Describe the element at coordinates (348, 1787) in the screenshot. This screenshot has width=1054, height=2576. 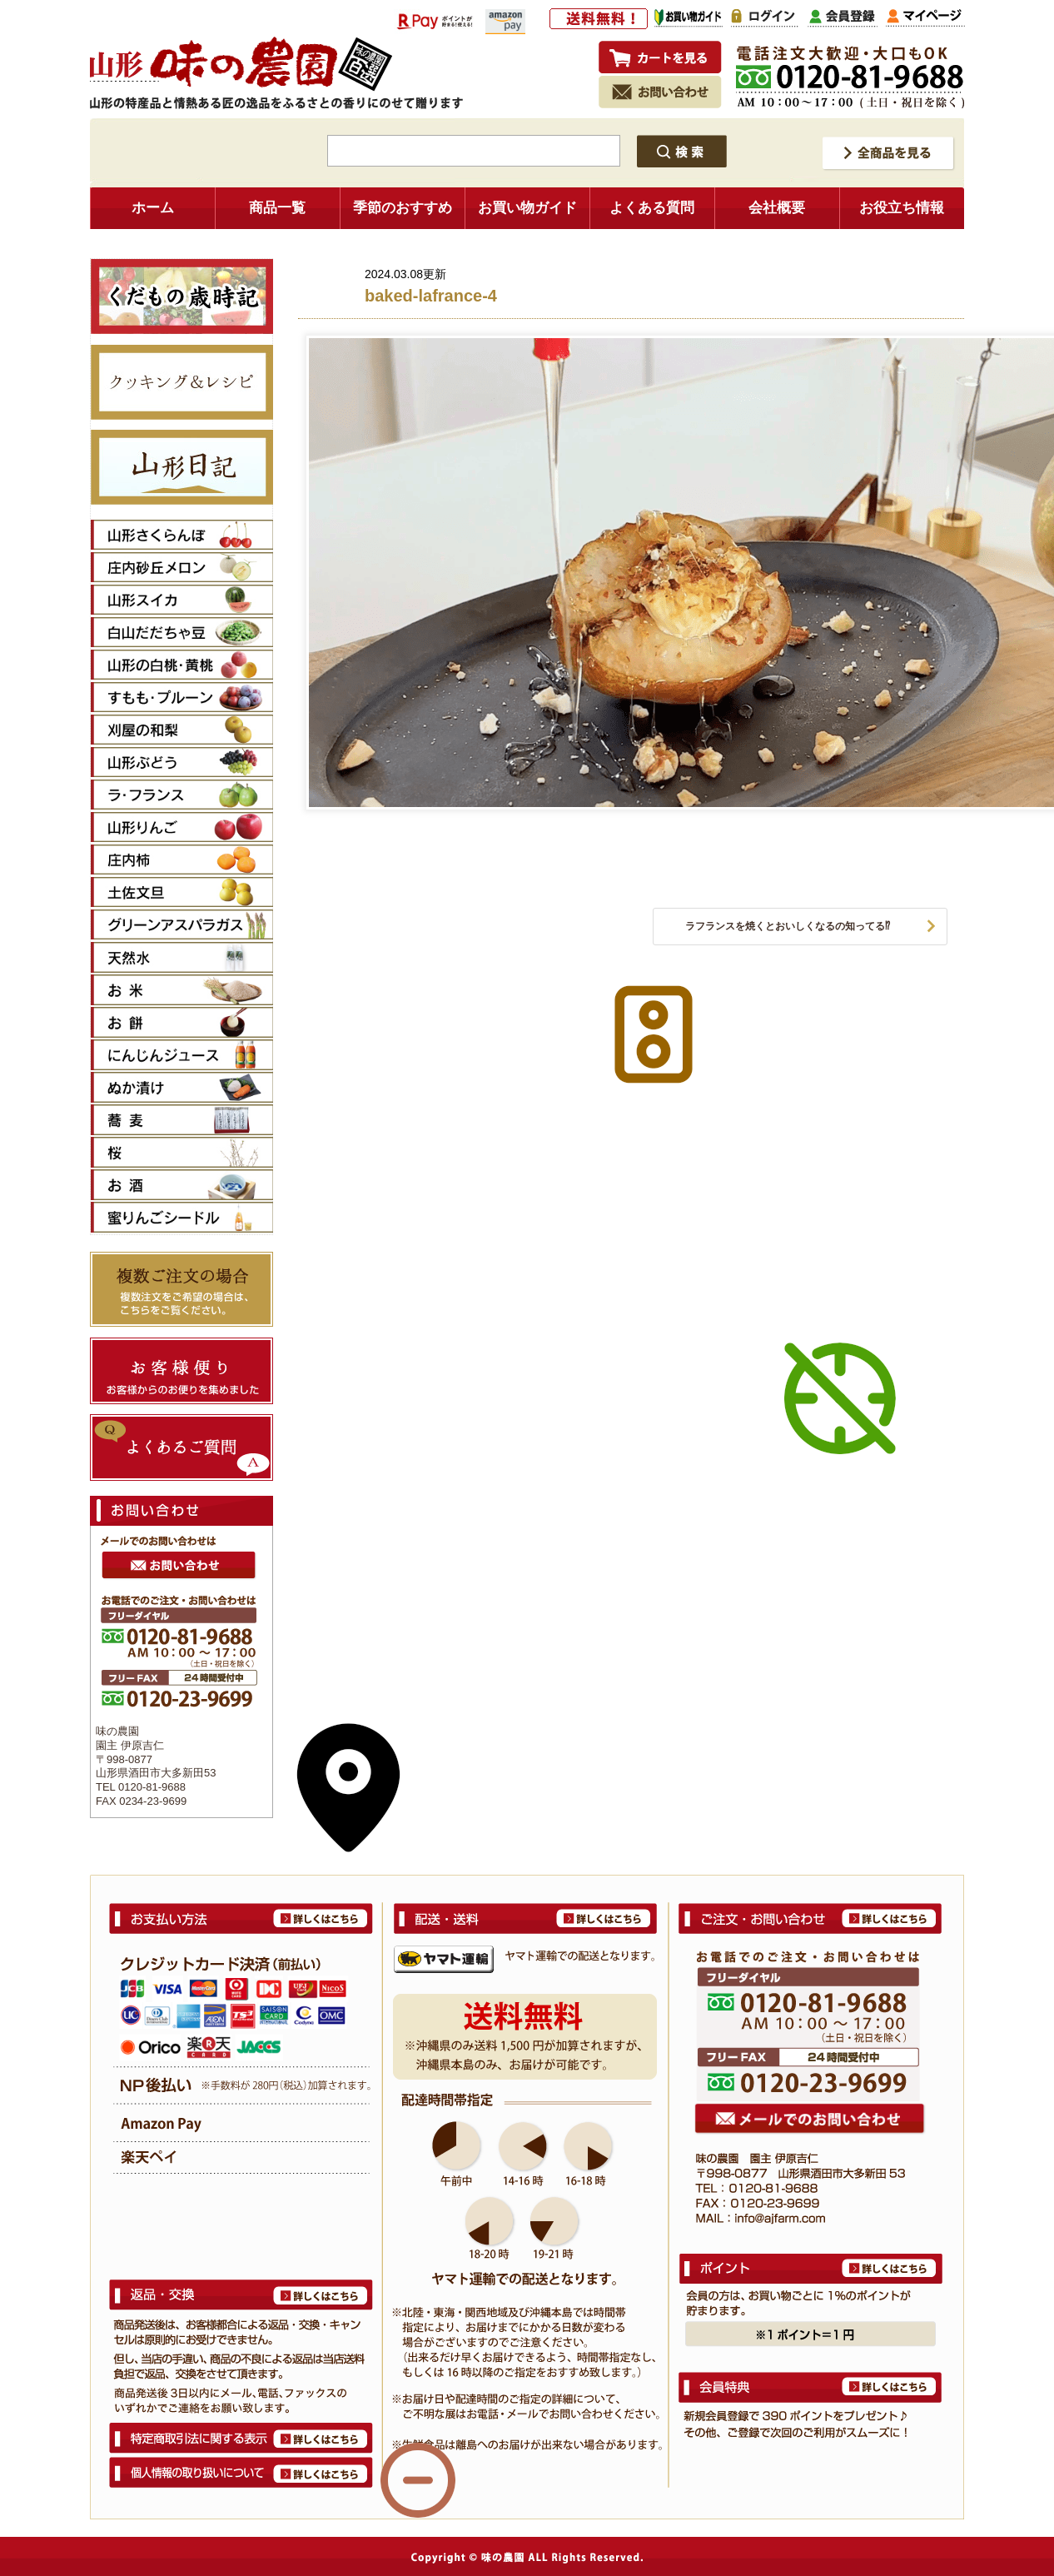
I see `view pinned location on map` at that location.